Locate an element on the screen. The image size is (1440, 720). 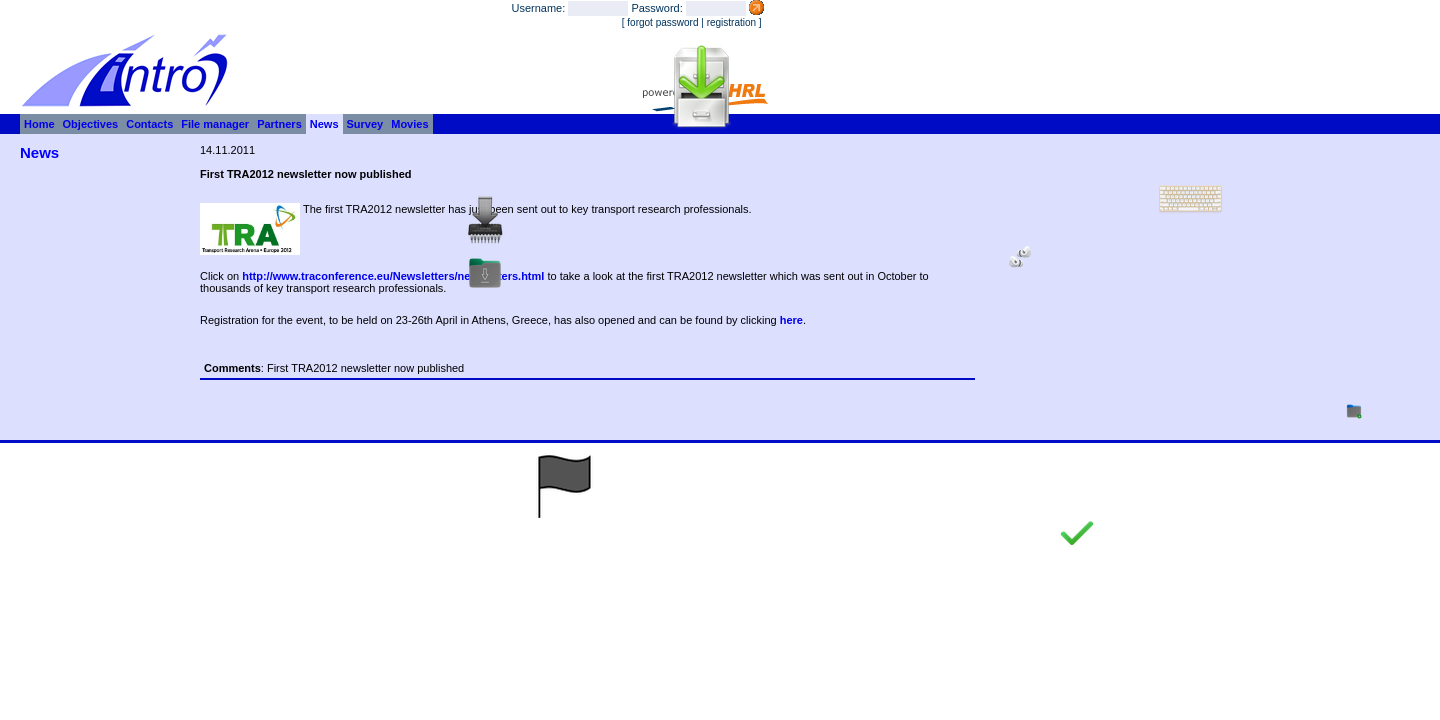
apple magic keyboard with touch id in yellow is located at coordinates (1190, 198).